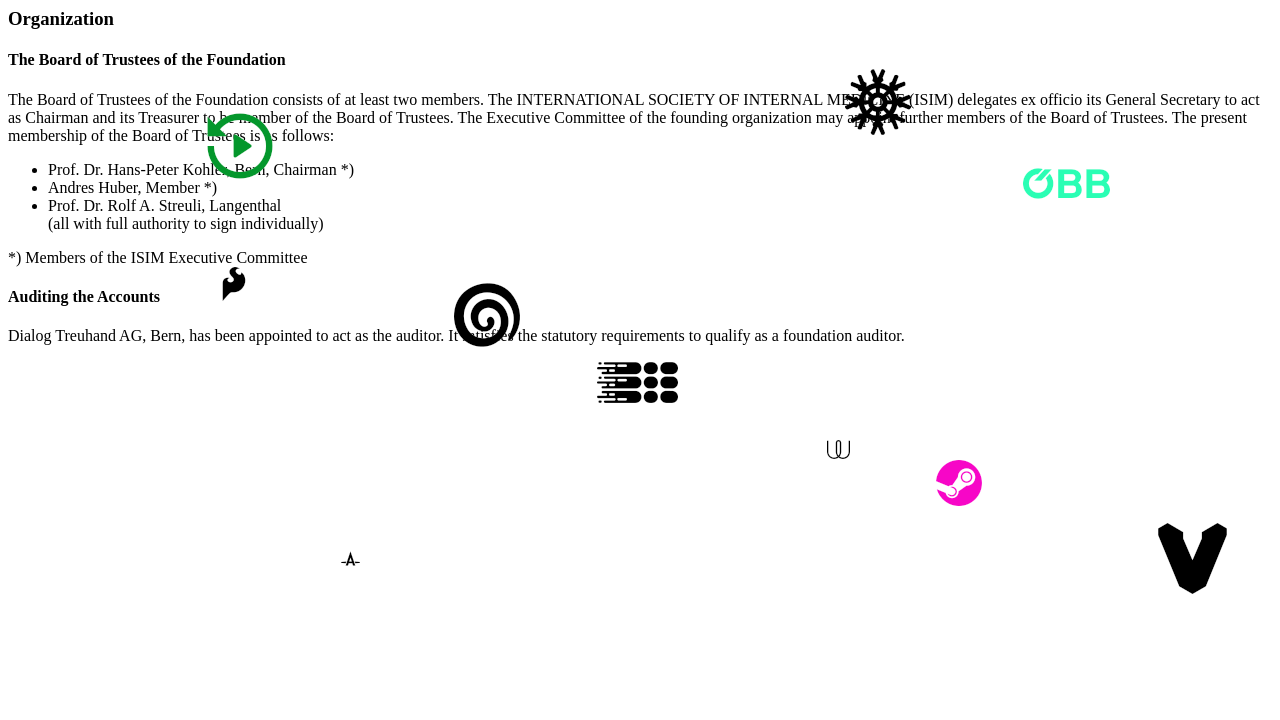 This screenshot has width=1280, height=720. I want to click on view memories or flashback content, so click(240, 146).